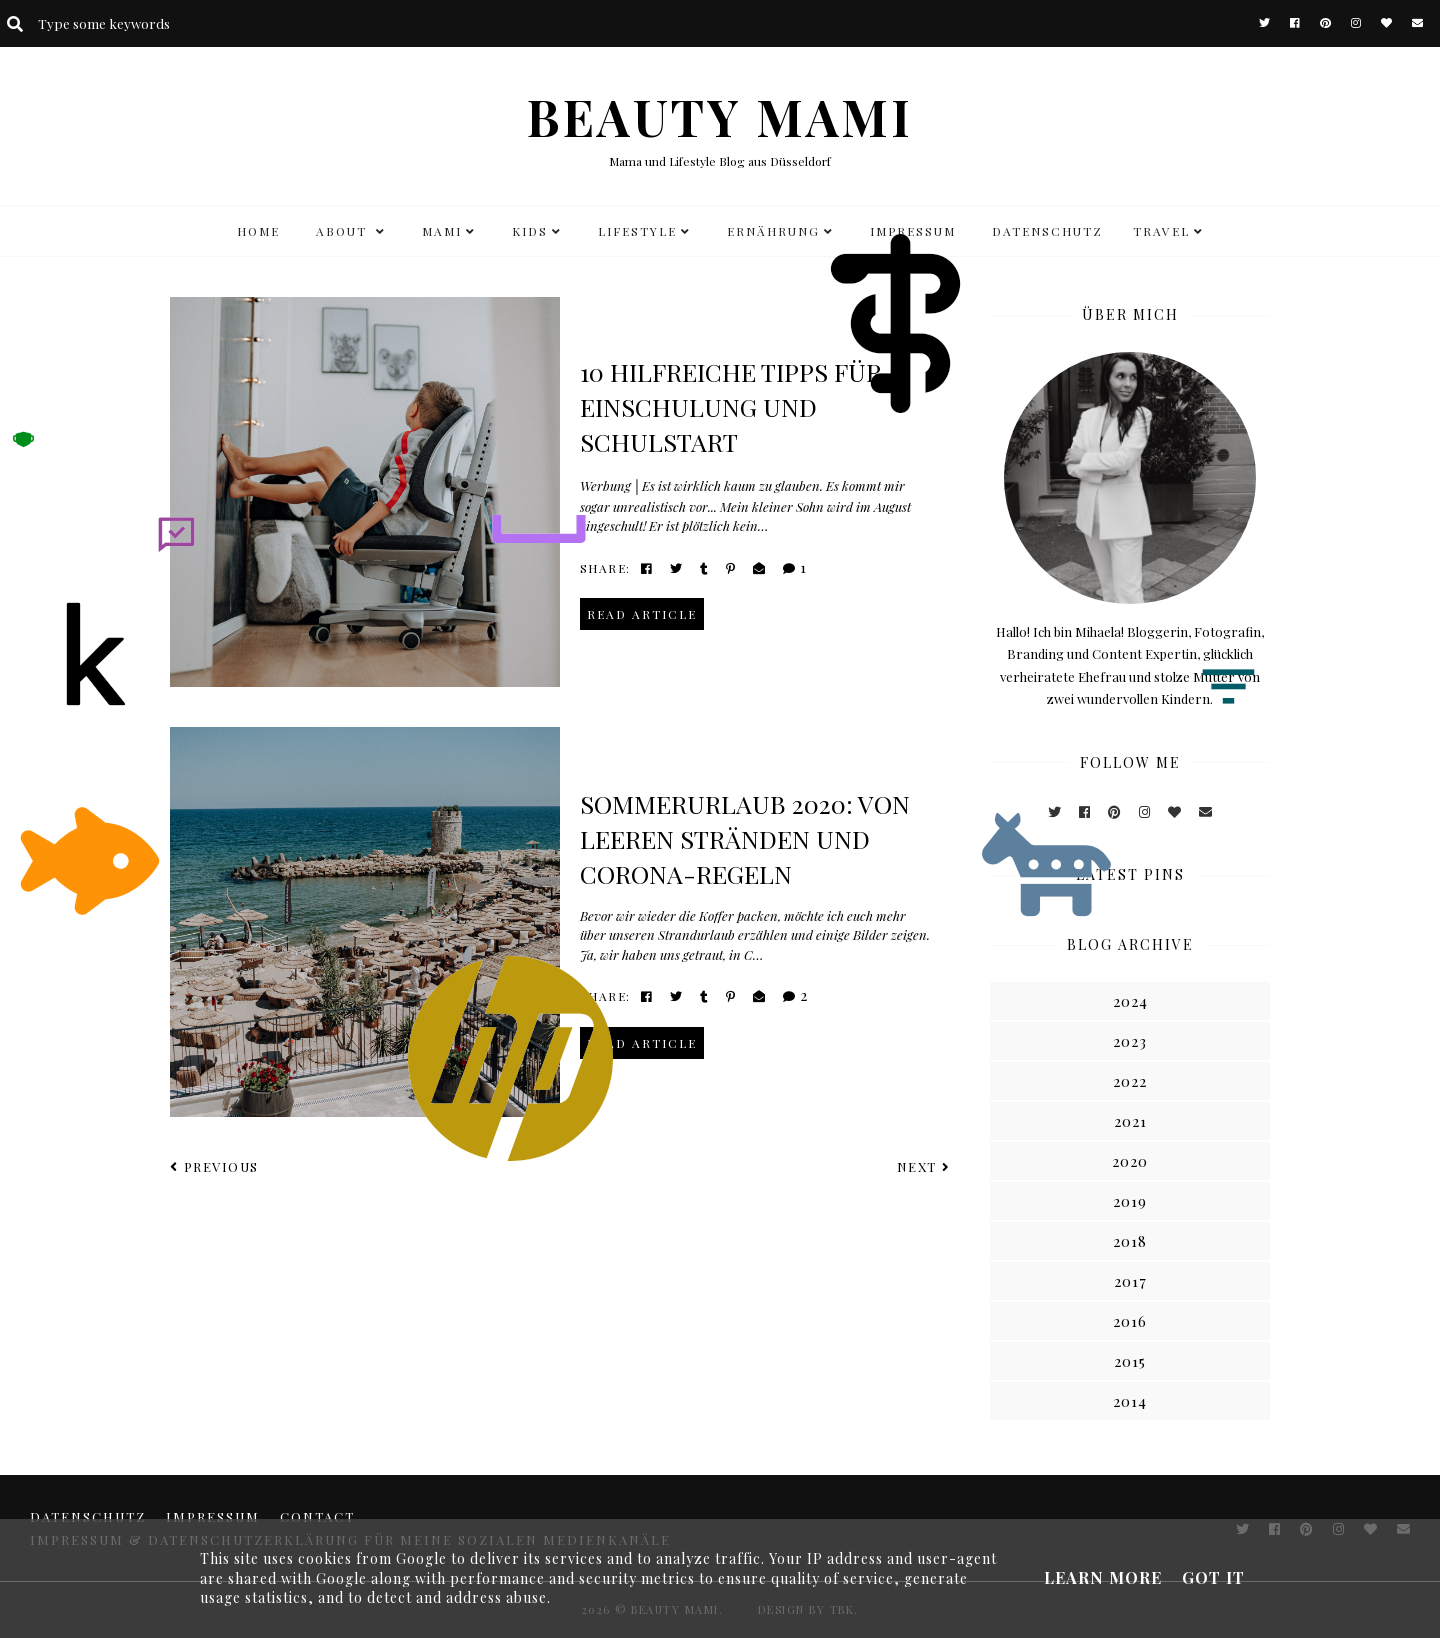 The height and width of the screenshot is (1638, 1440). I want to click on HP brand logo, so click(510, 1058).